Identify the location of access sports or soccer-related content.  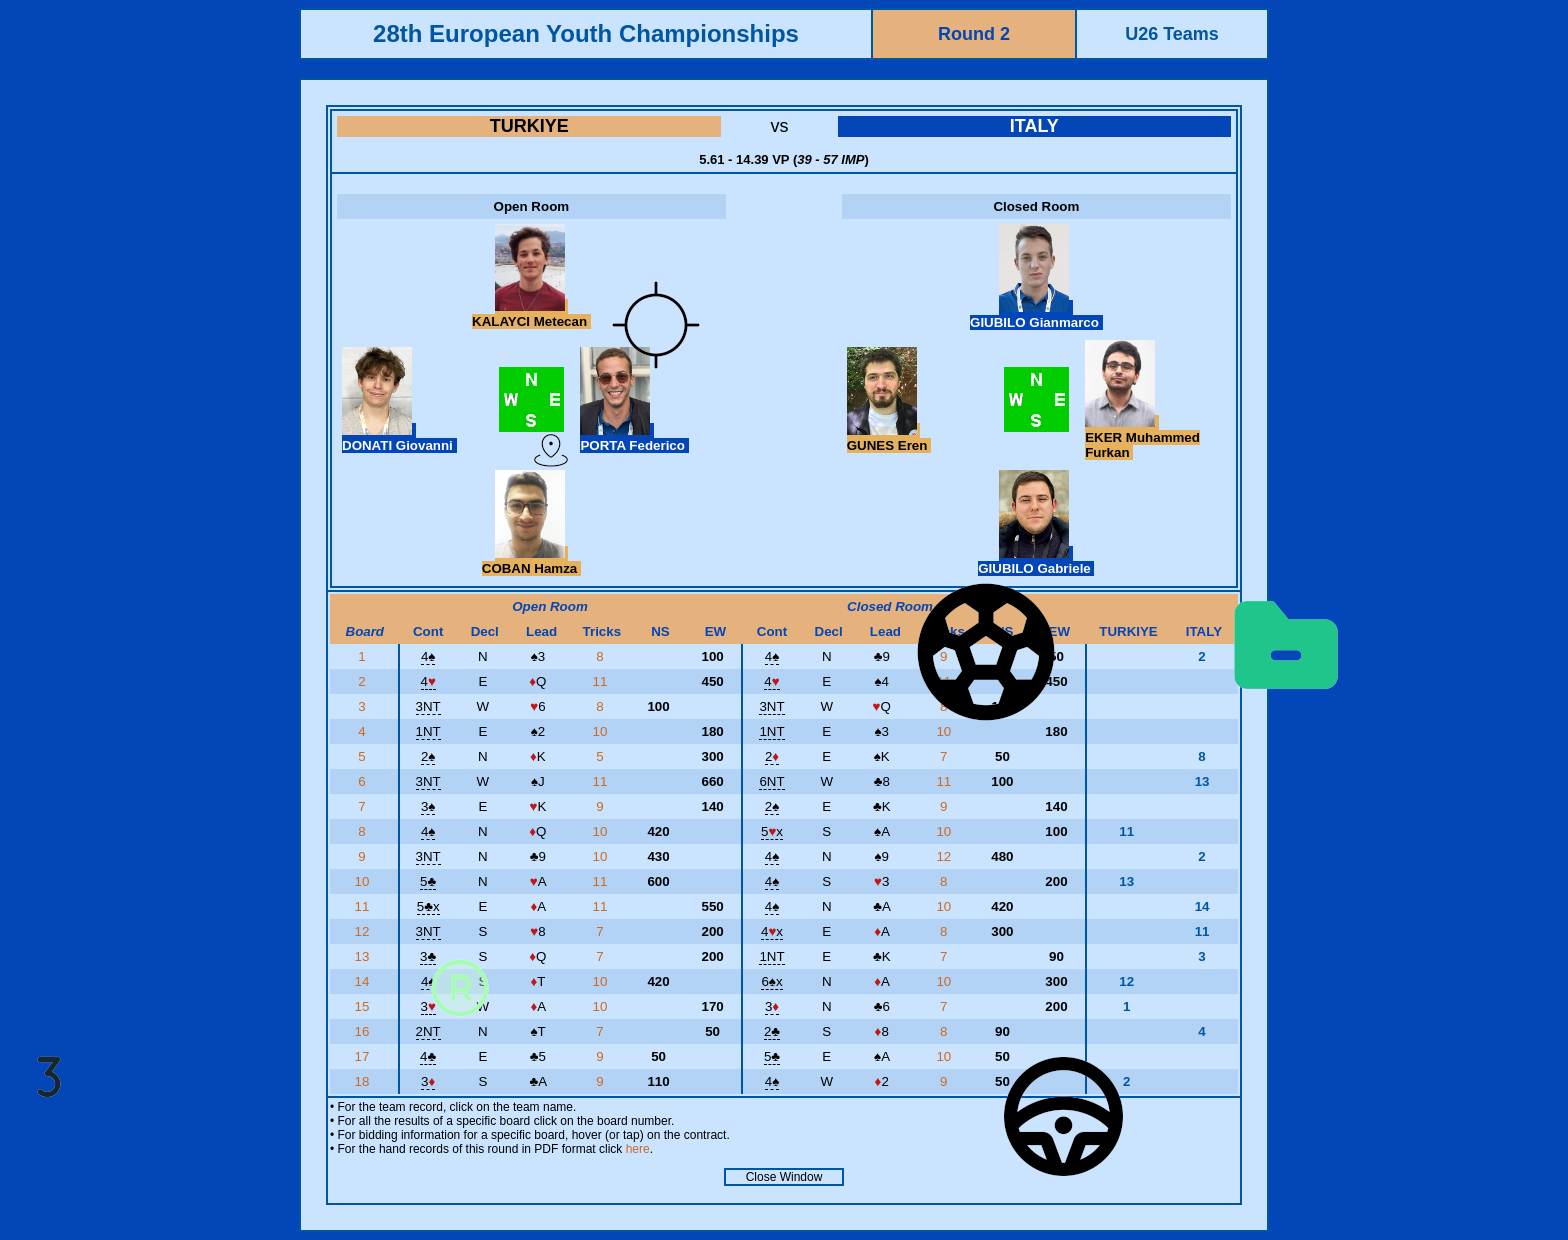
(986, 652).